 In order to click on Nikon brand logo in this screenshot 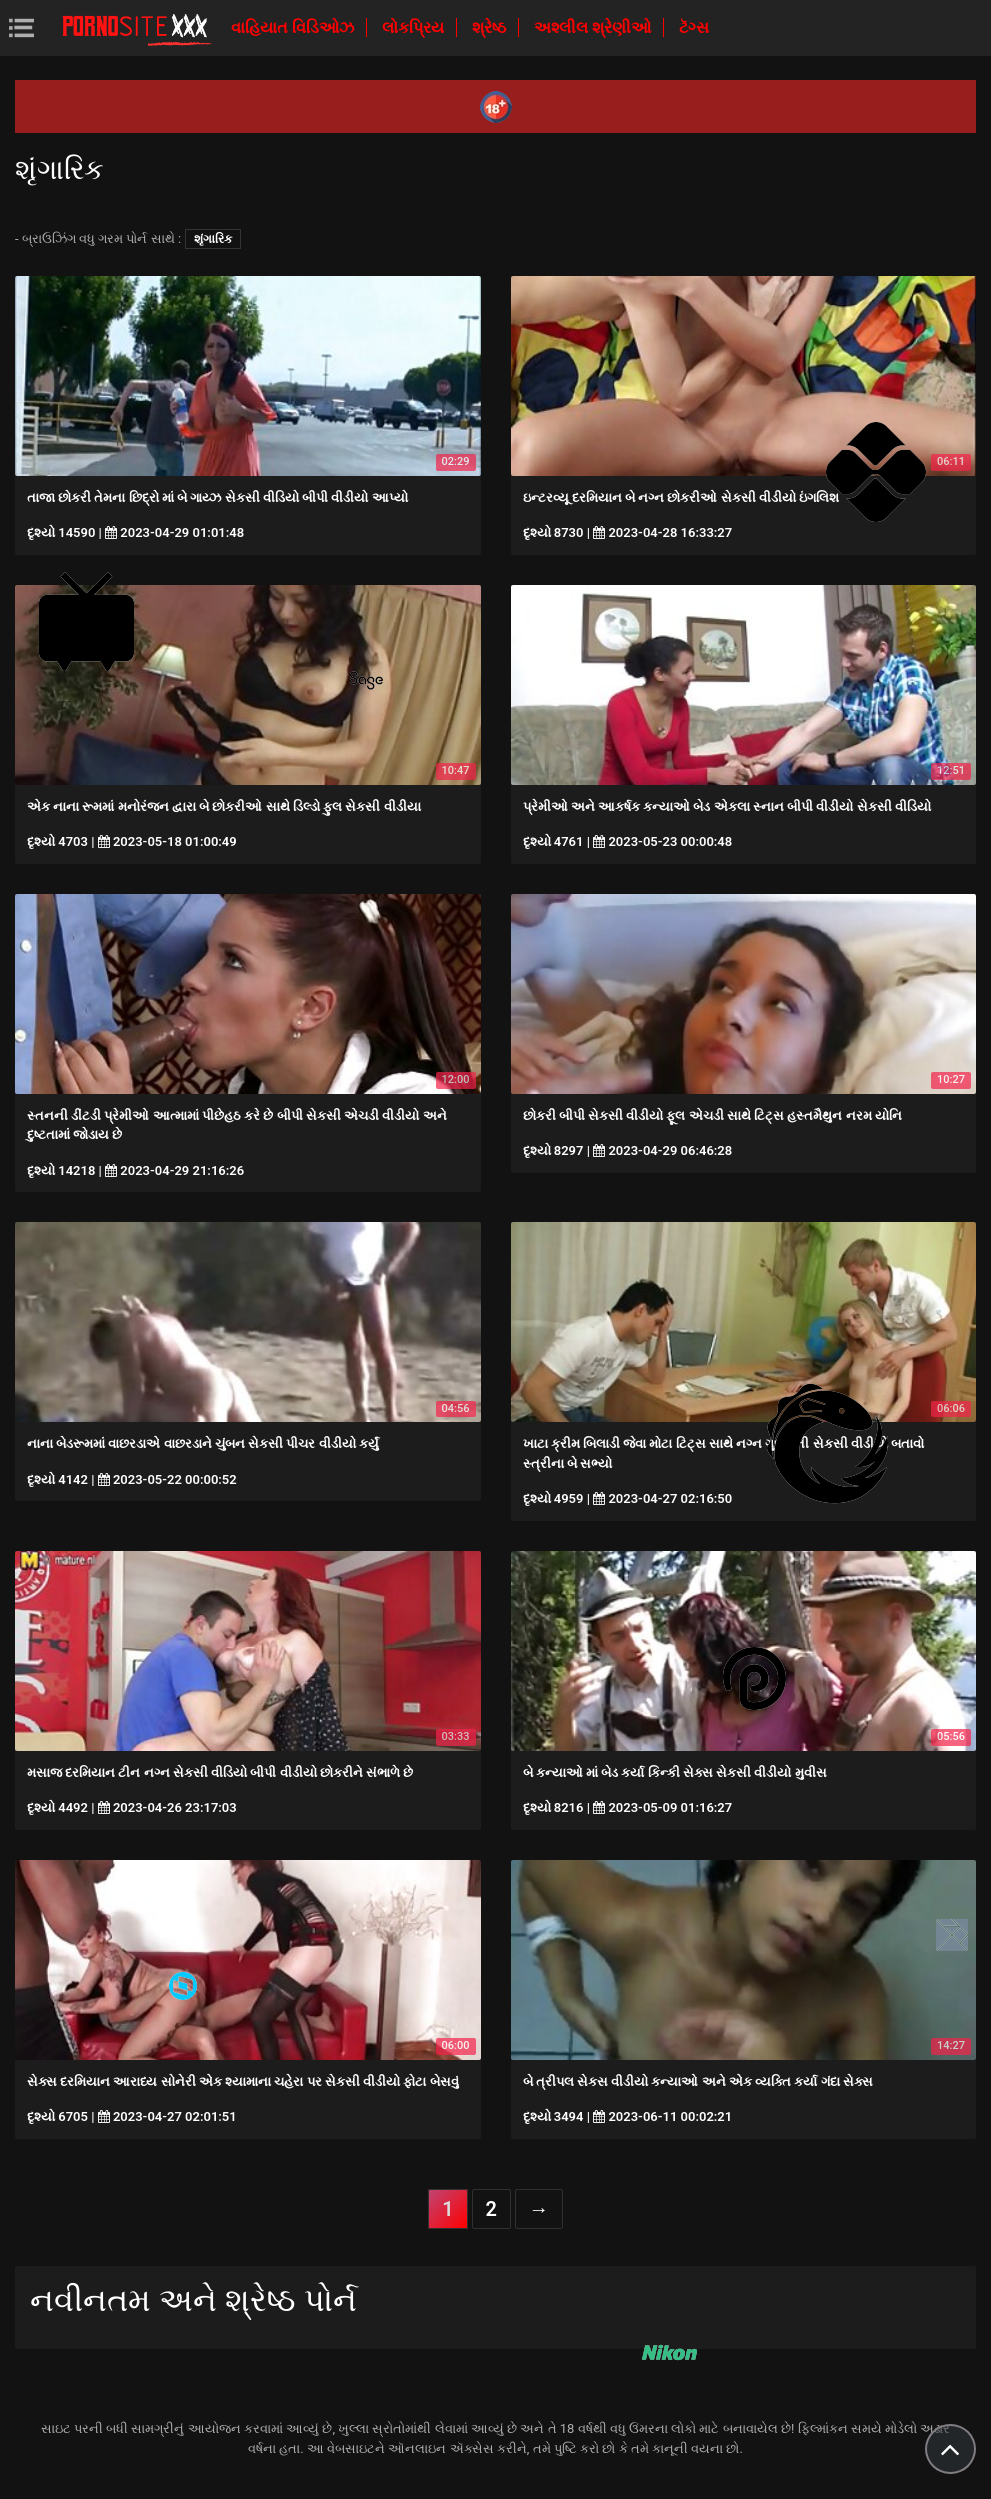, I will do `click(669, 2352)`.